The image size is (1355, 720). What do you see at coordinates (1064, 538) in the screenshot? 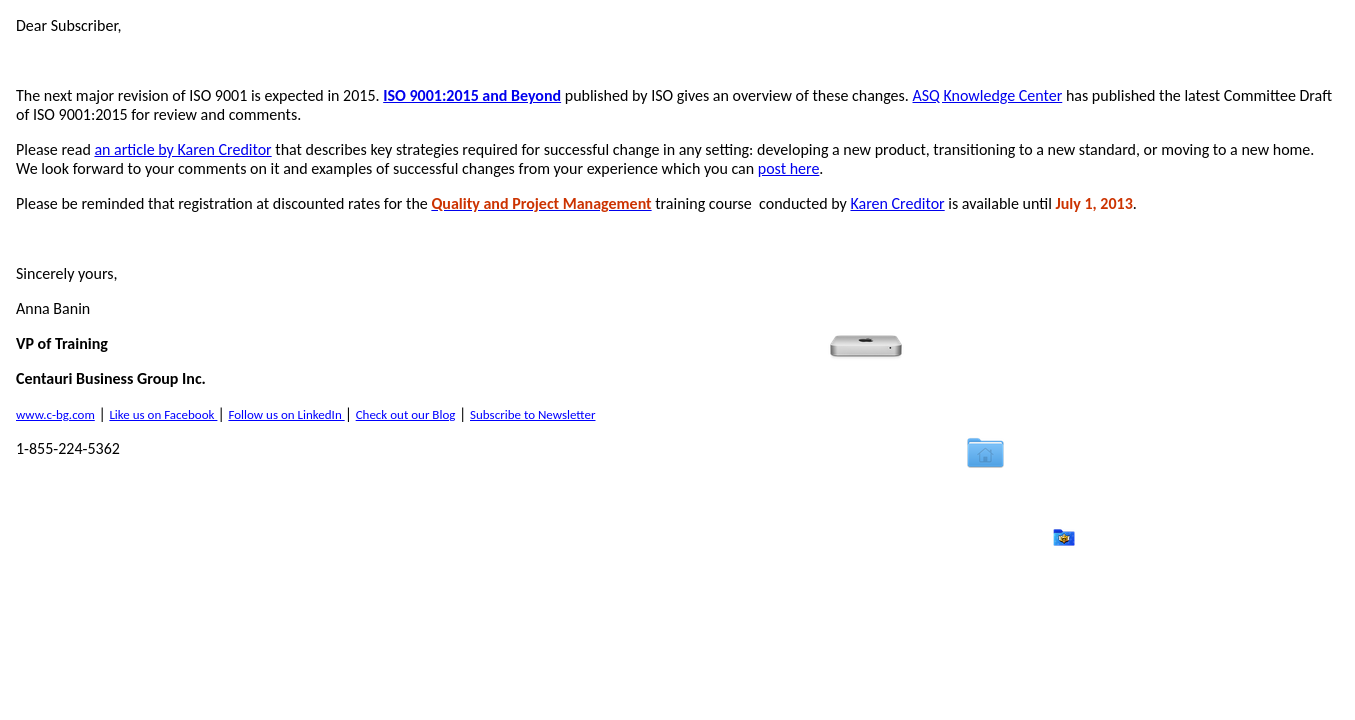
I see `open brawl stars game files folder` at bounding box center [1064, 538].